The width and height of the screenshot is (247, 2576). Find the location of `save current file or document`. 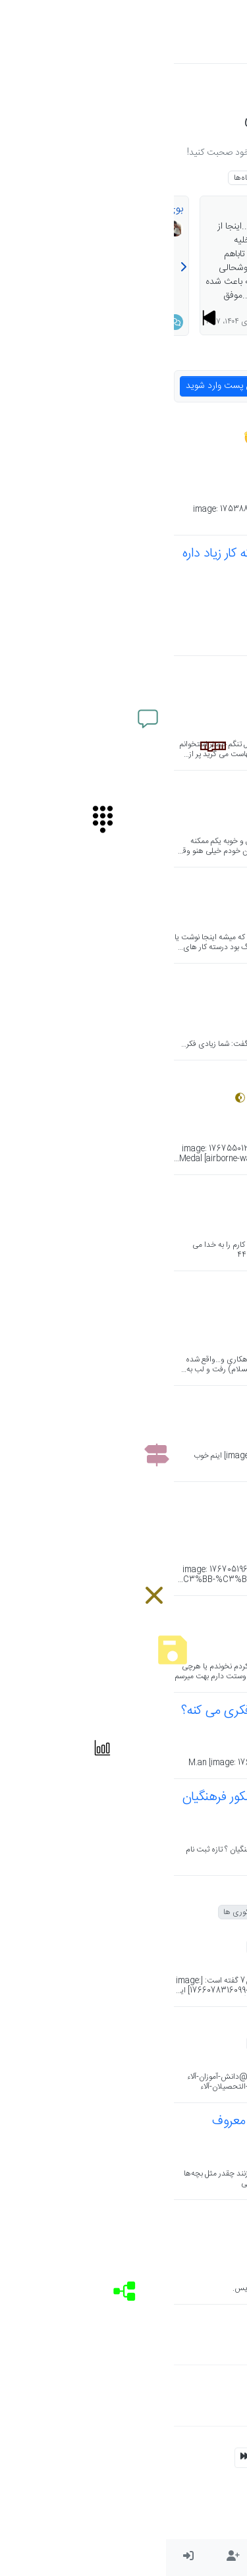

save current file or document is located at coordinates (173, 1650).